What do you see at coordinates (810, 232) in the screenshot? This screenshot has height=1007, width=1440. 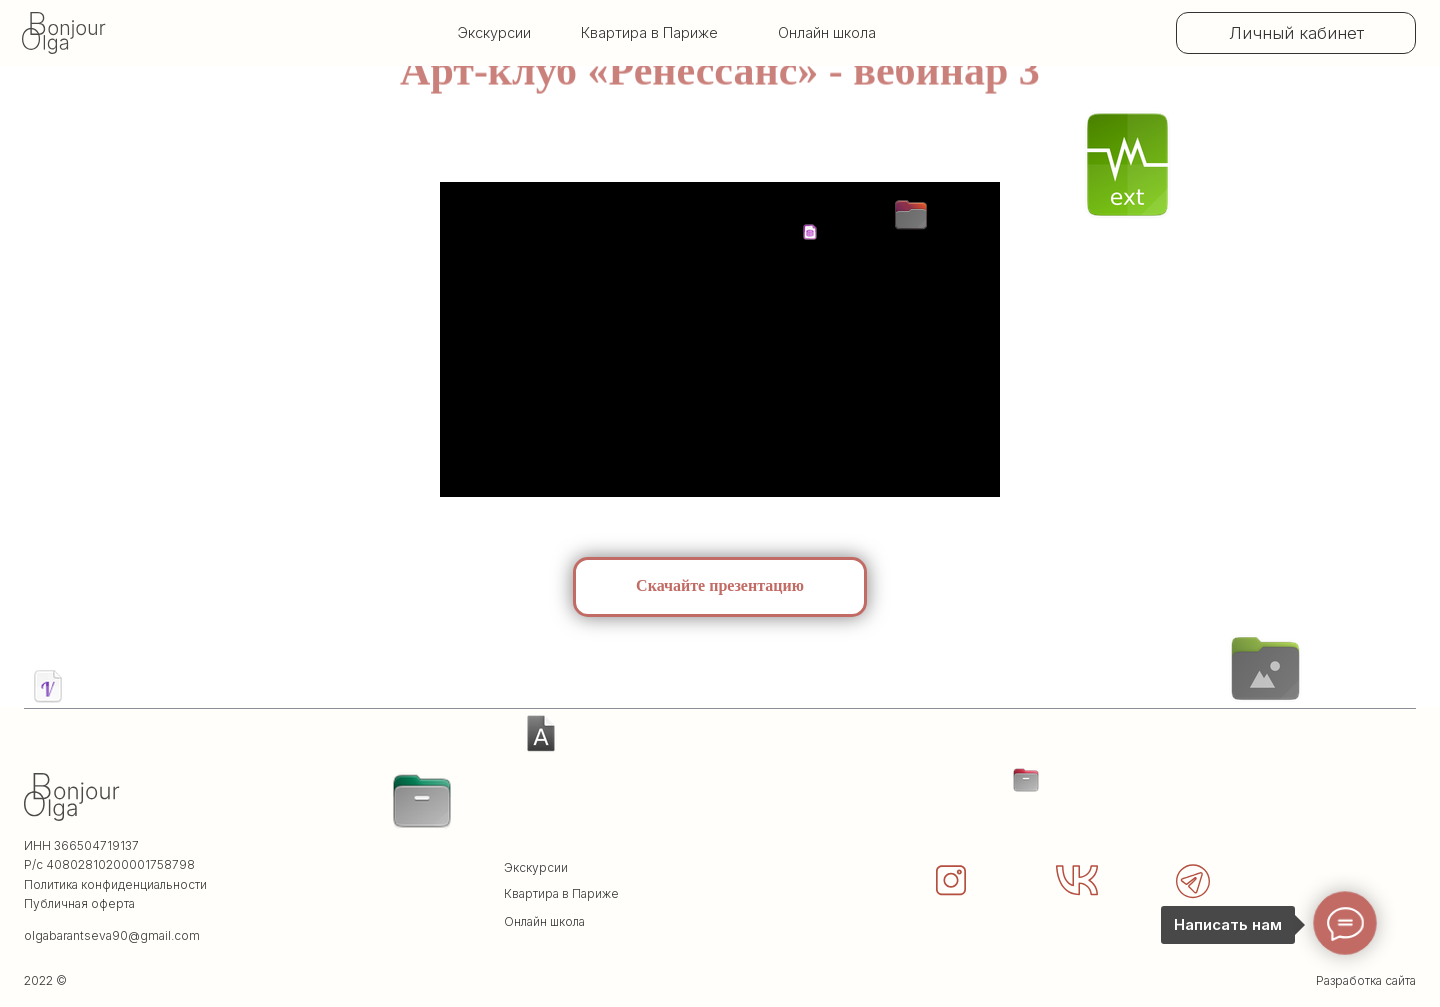 I see `open a database template file` at bounding box center [810, 232].